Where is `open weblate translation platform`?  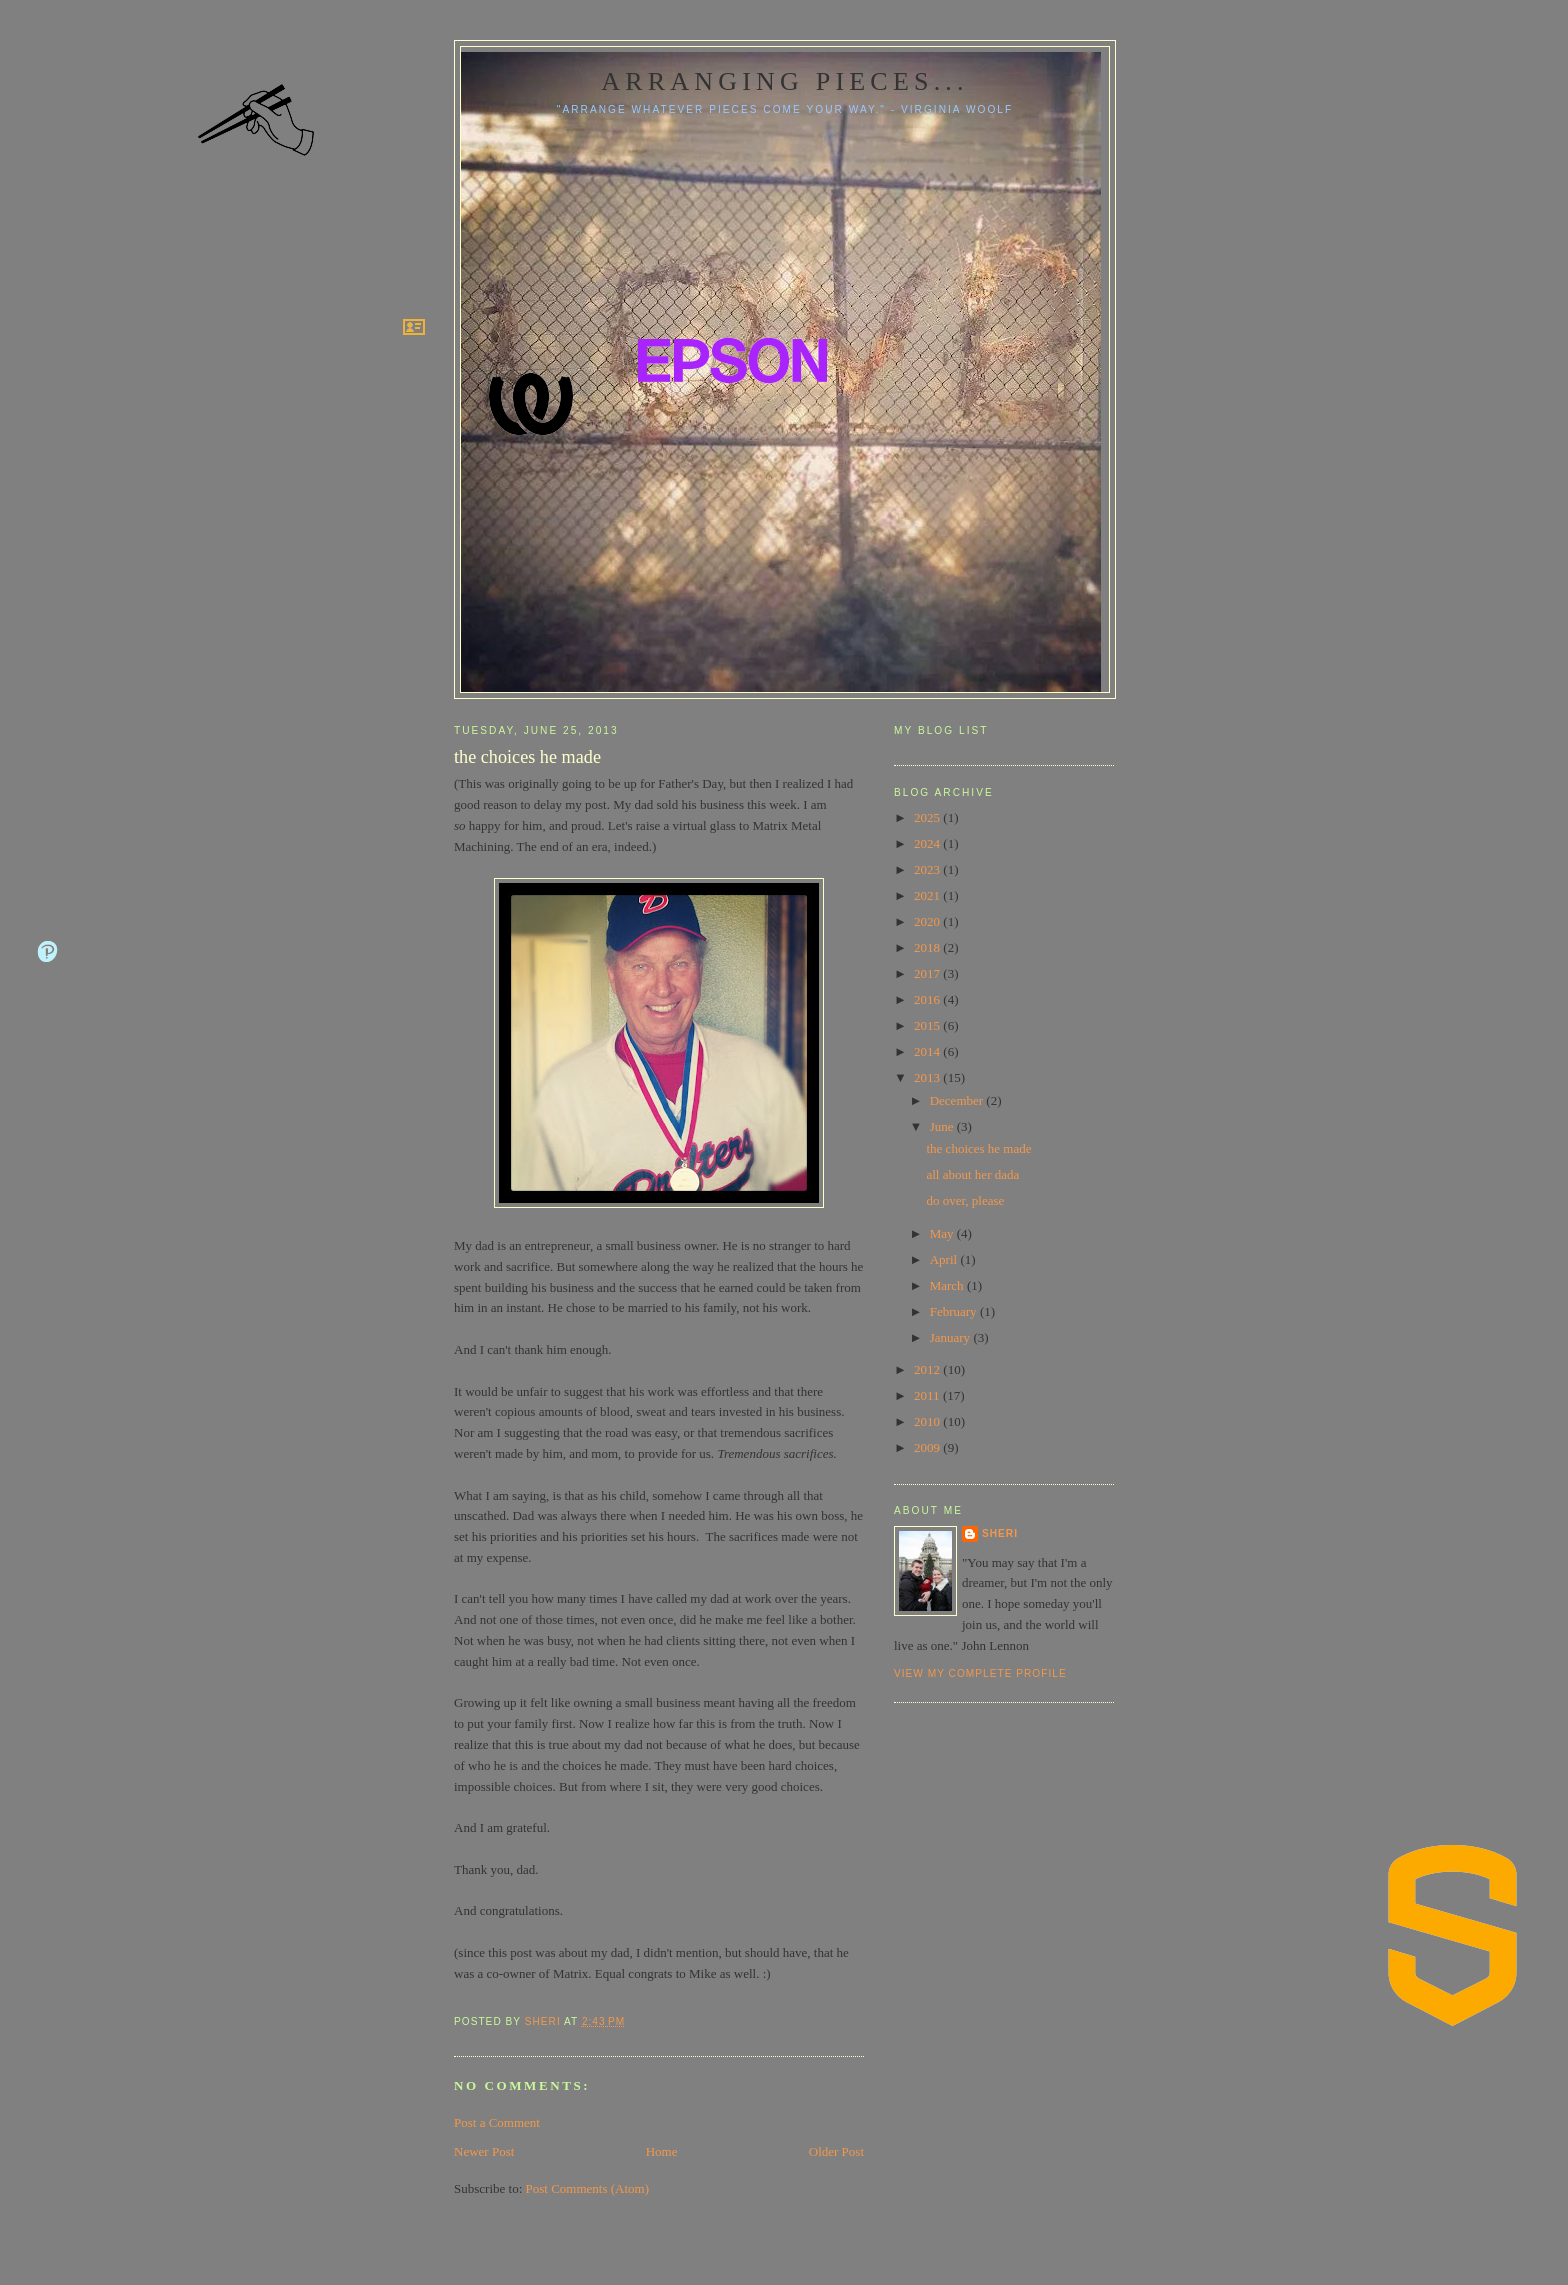 open weblate translation platform is located at coordinates (531, 404).